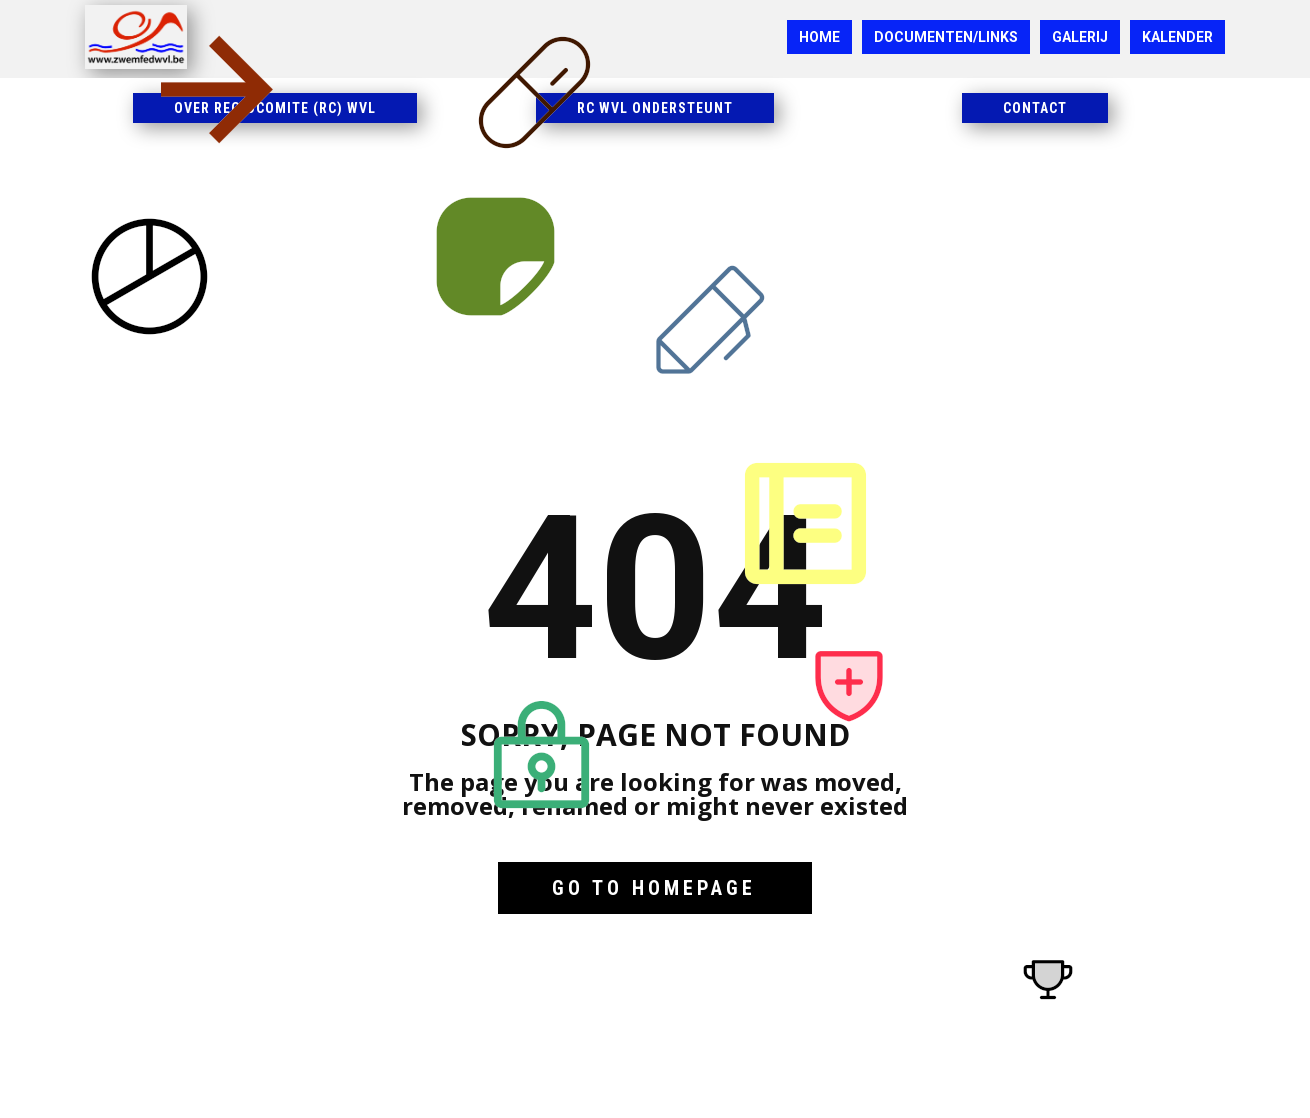 Image resolution: width=1310 pixels, height=1118 pixels. I want to click on view analytics or statistics breakdown, so click(149, 276).